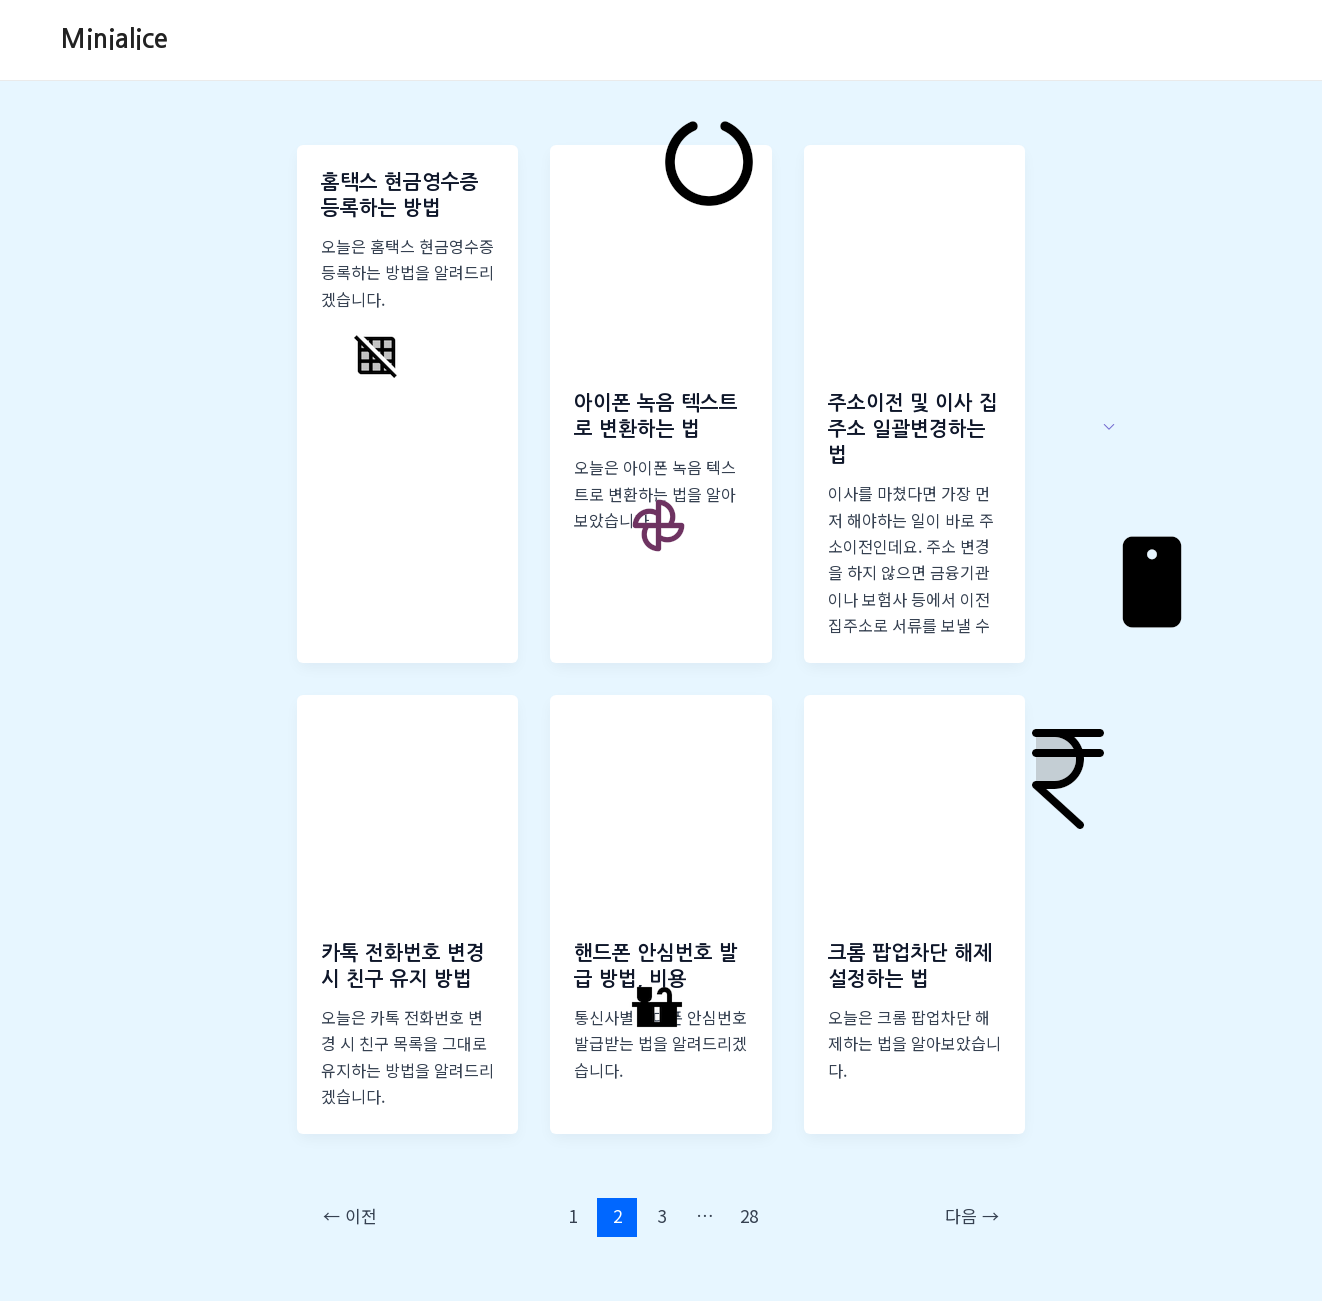  What do you see at coordinates (657, 1007) in the screenshot?
I see `browse kitchen countertop options` at bounding box center [657, 1007].